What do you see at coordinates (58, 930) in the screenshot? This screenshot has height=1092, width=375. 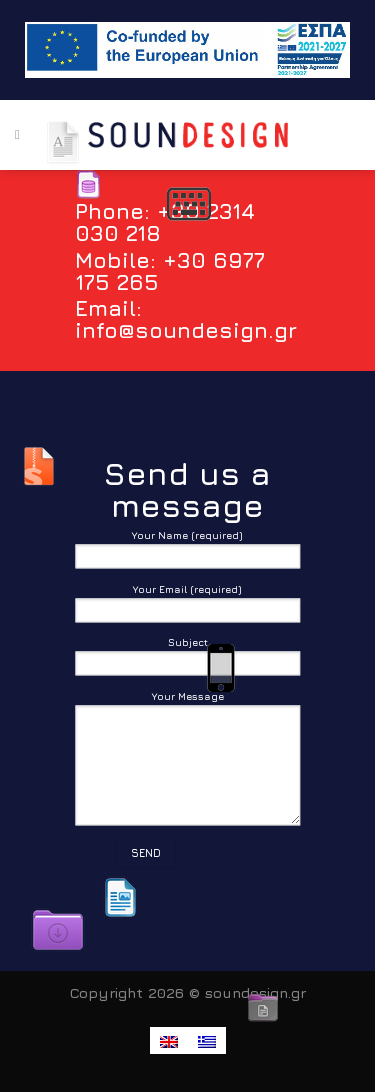 I see `access your downloads folder` at bounding box center [58, 930].